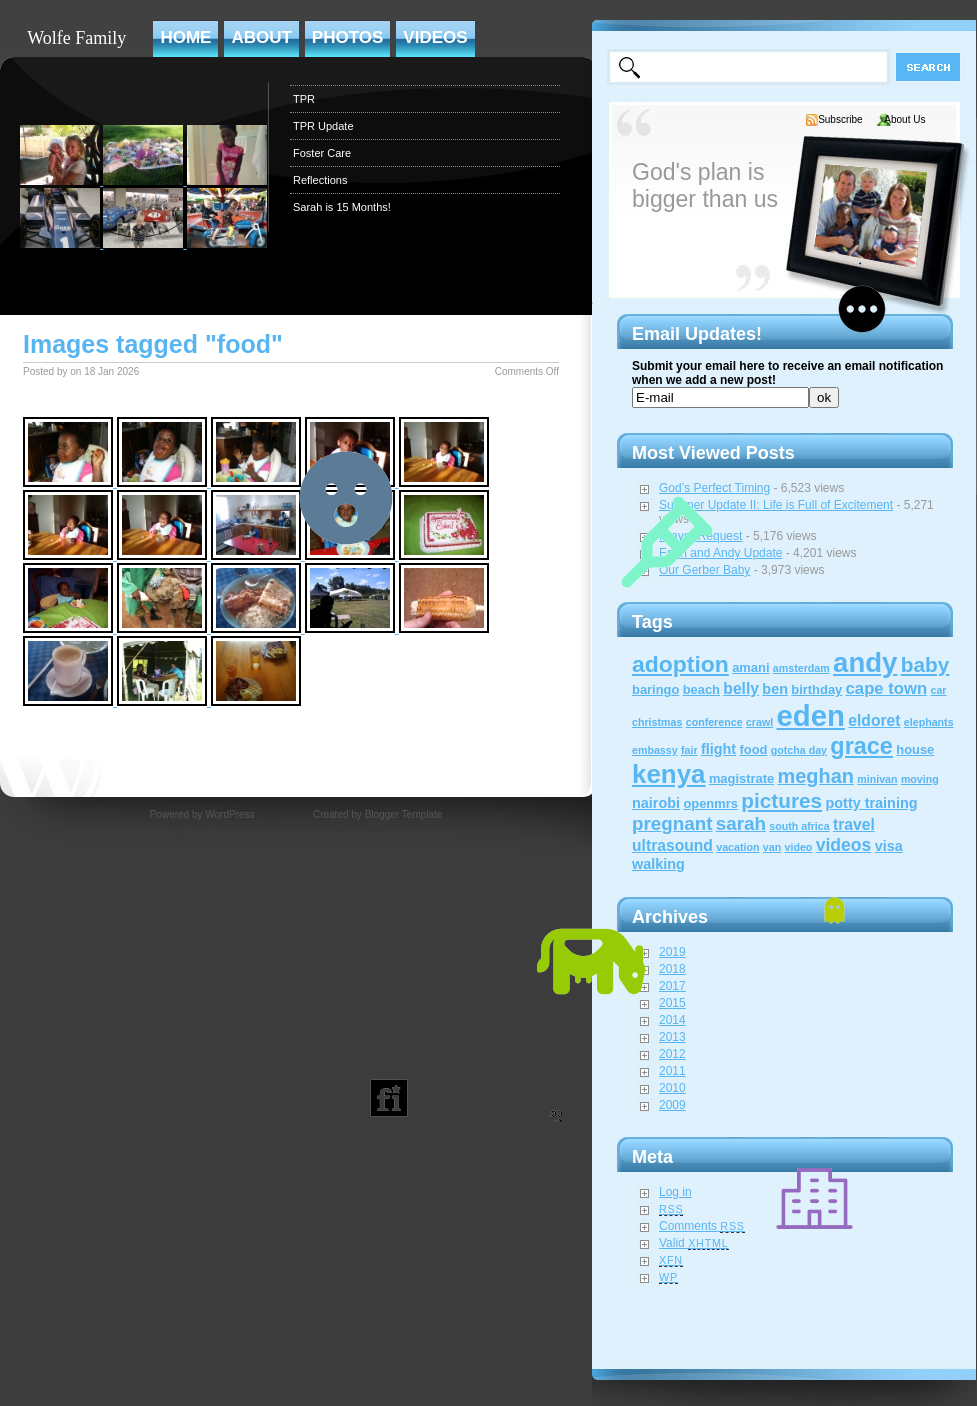  Describe the element at coordinates (591, 961) in the screenshot. I see `indicates dairy or farm-related content` at that location.